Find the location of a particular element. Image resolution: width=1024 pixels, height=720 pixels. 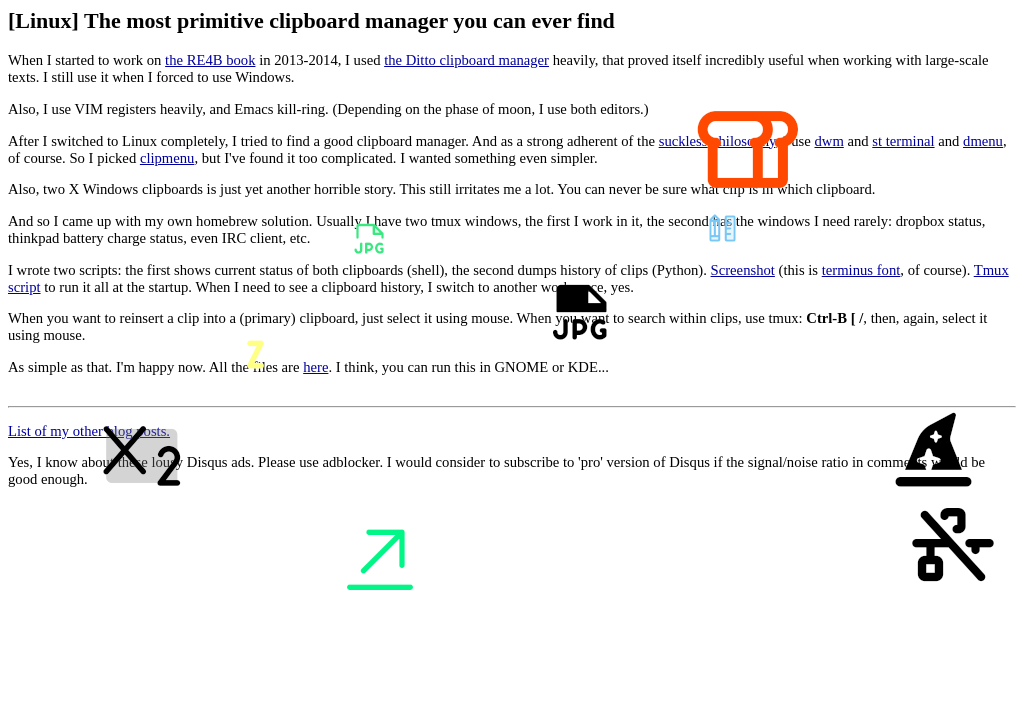

access wizard or magic-themed features is located at coordinates (933, 448).